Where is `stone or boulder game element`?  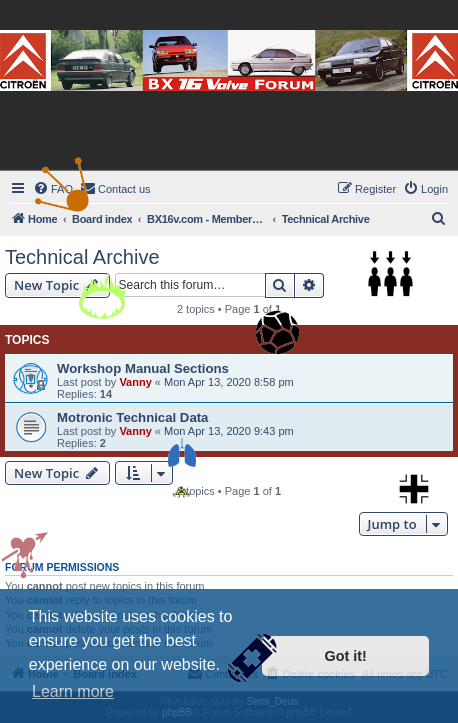
stone or boulder game element is located at coordinates (277, 332).